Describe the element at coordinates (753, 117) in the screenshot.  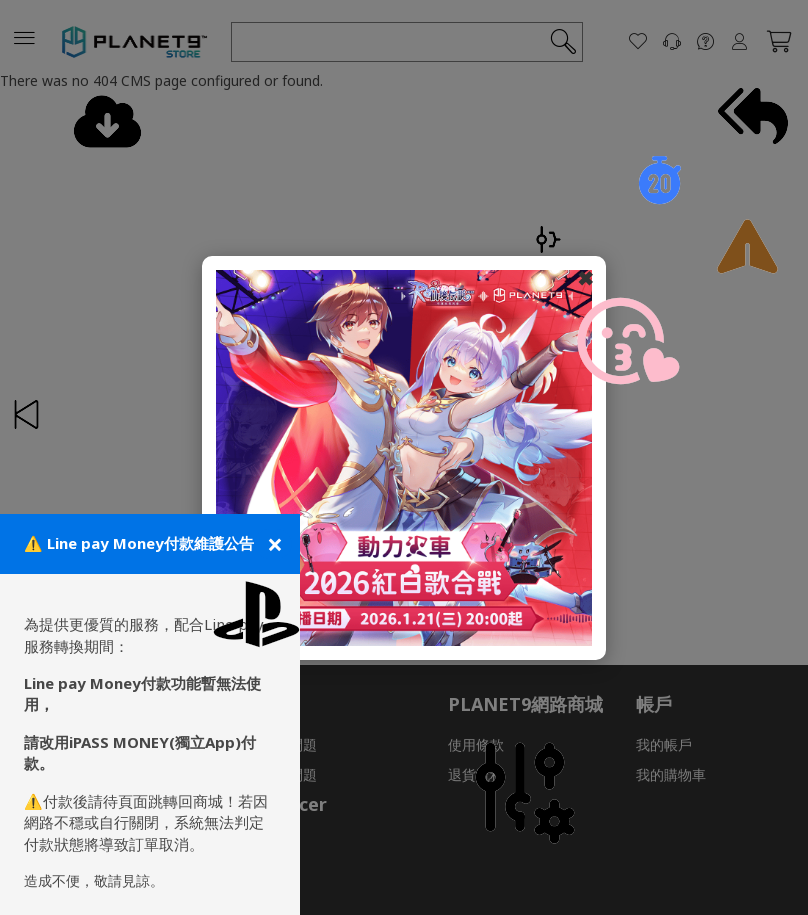
I see `reply to all recipients` at that location.